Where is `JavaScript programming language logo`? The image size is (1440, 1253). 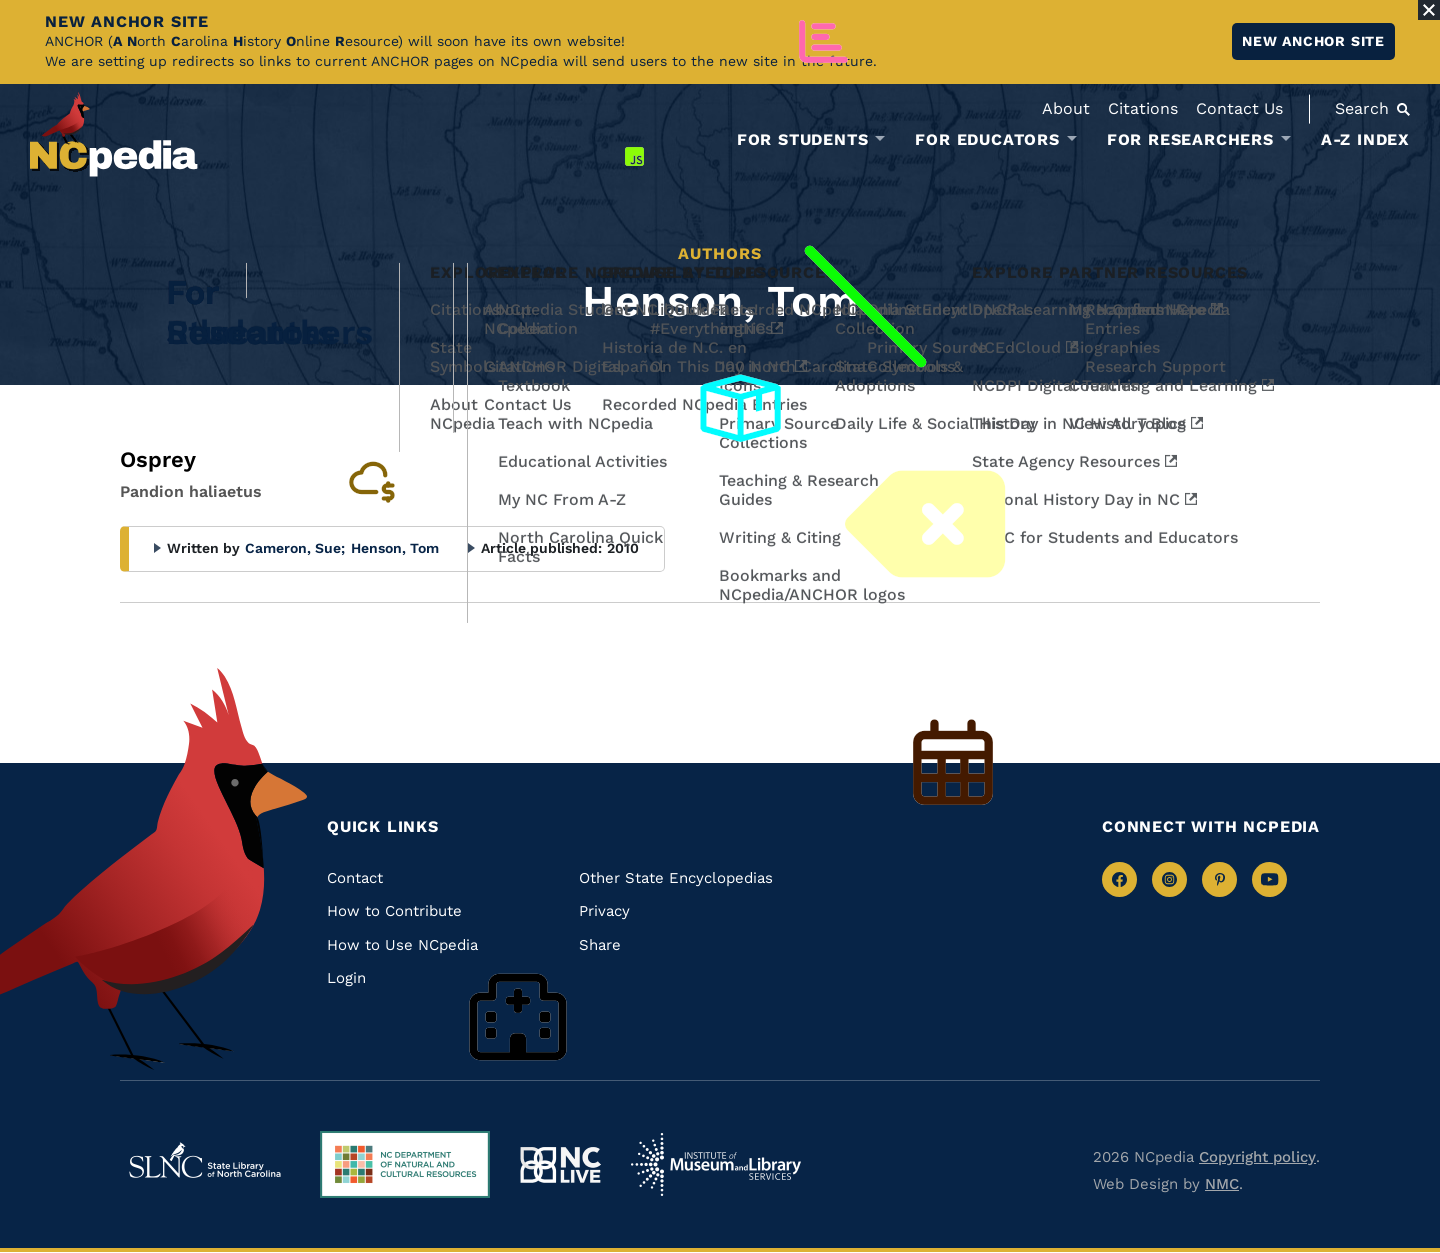
JavaScript programming language logo is located at coordinates (634, 156).